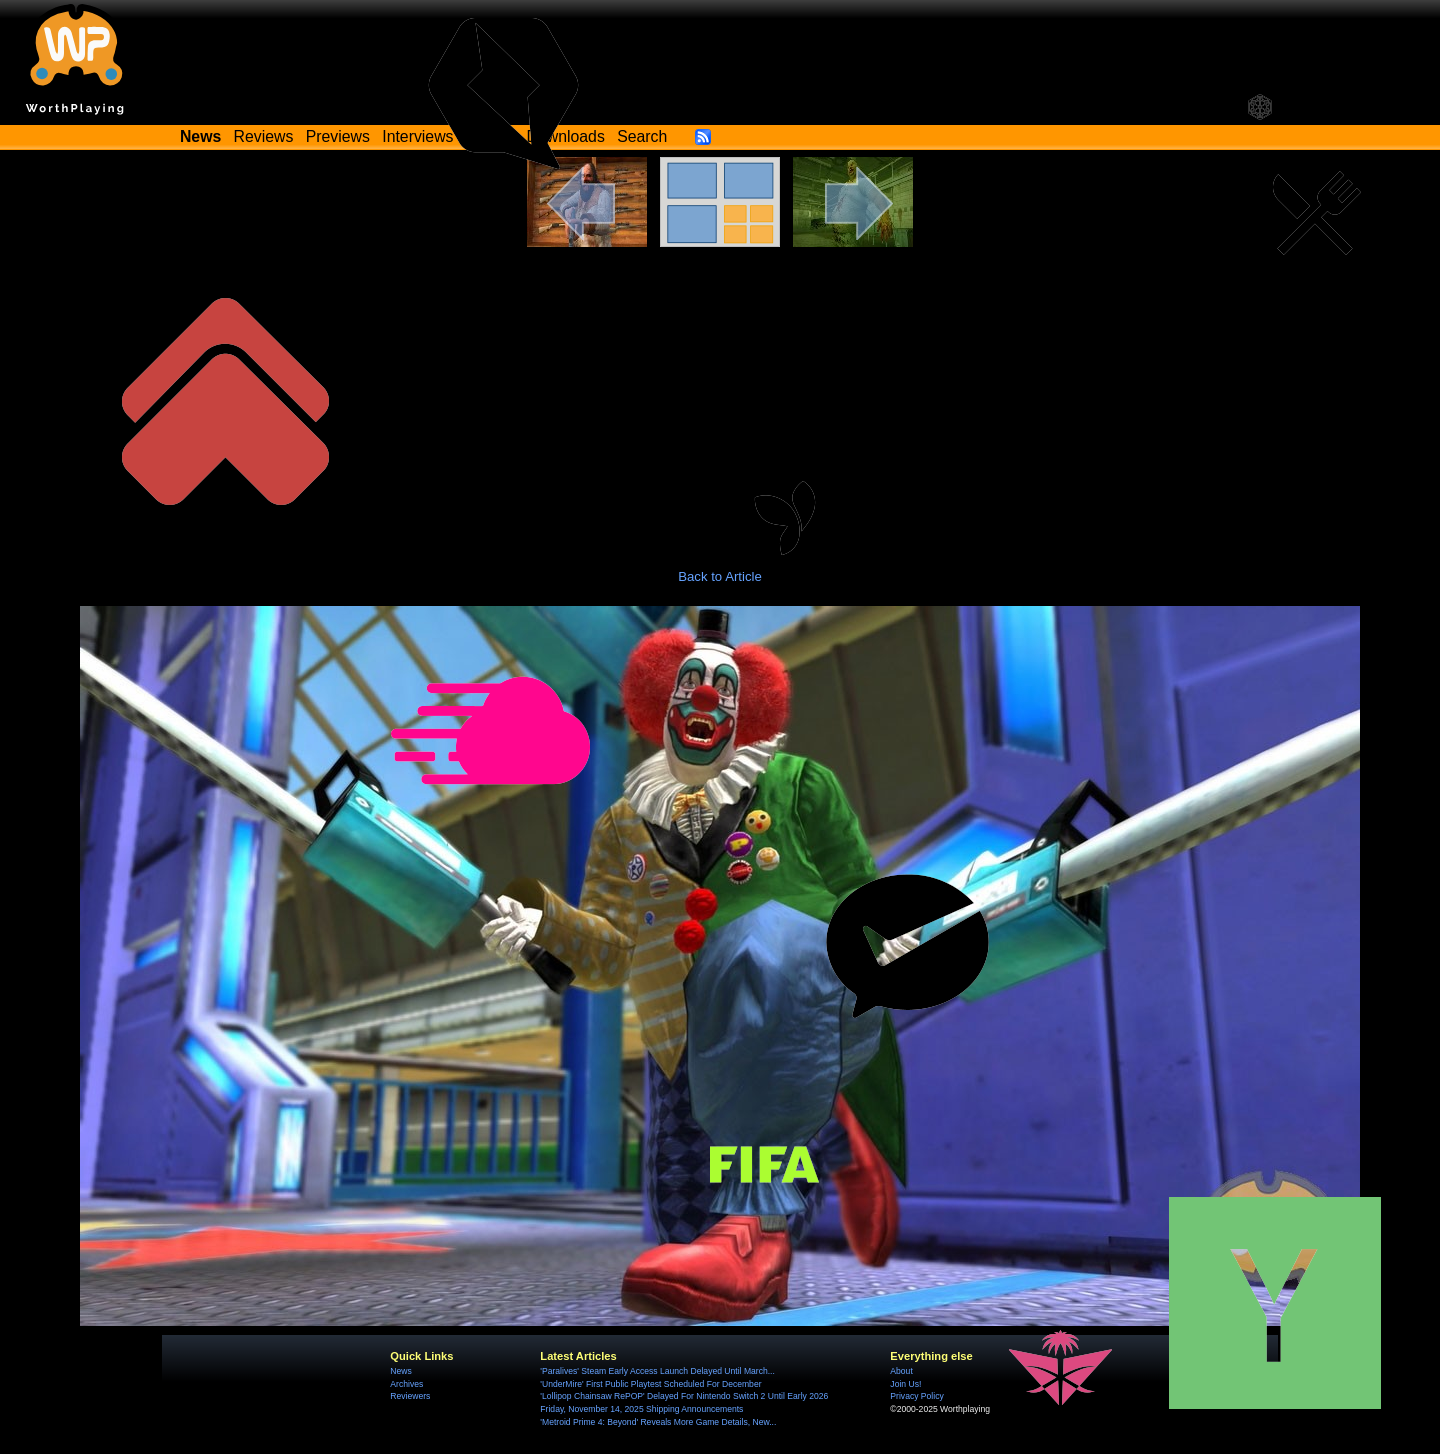 Image resolution: width=1440 pixels, height=1454 pixels. Describe the element at coordinates (1317, 213) in the screenshot. I see `open the mealie recipe manager app` at that location.